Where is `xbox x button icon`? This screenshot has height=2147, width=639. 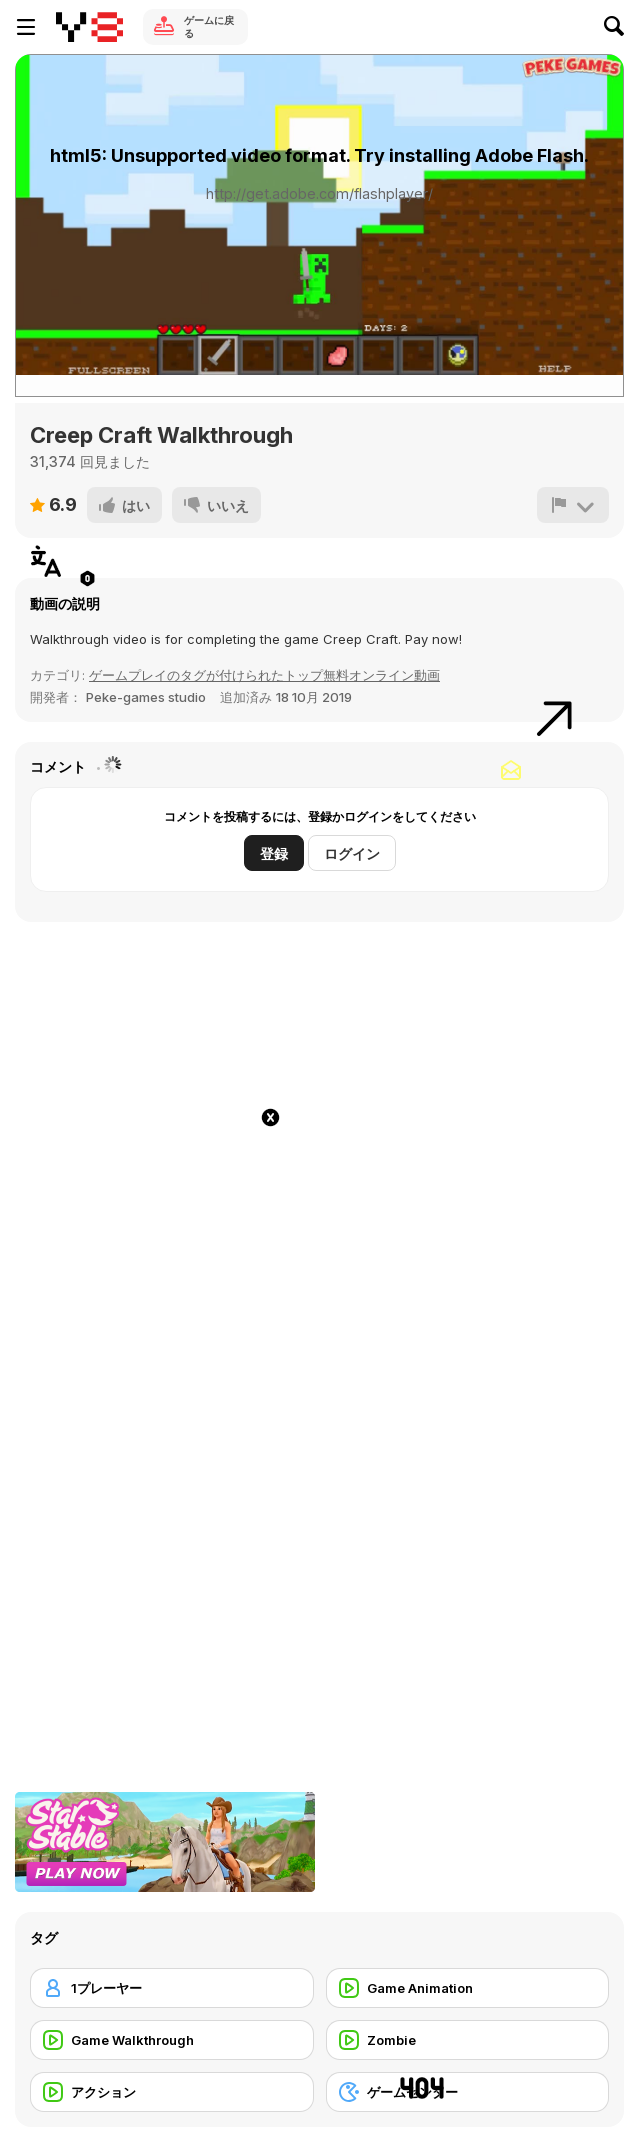 xbox x button icon is located at coordinates (270, 1117).